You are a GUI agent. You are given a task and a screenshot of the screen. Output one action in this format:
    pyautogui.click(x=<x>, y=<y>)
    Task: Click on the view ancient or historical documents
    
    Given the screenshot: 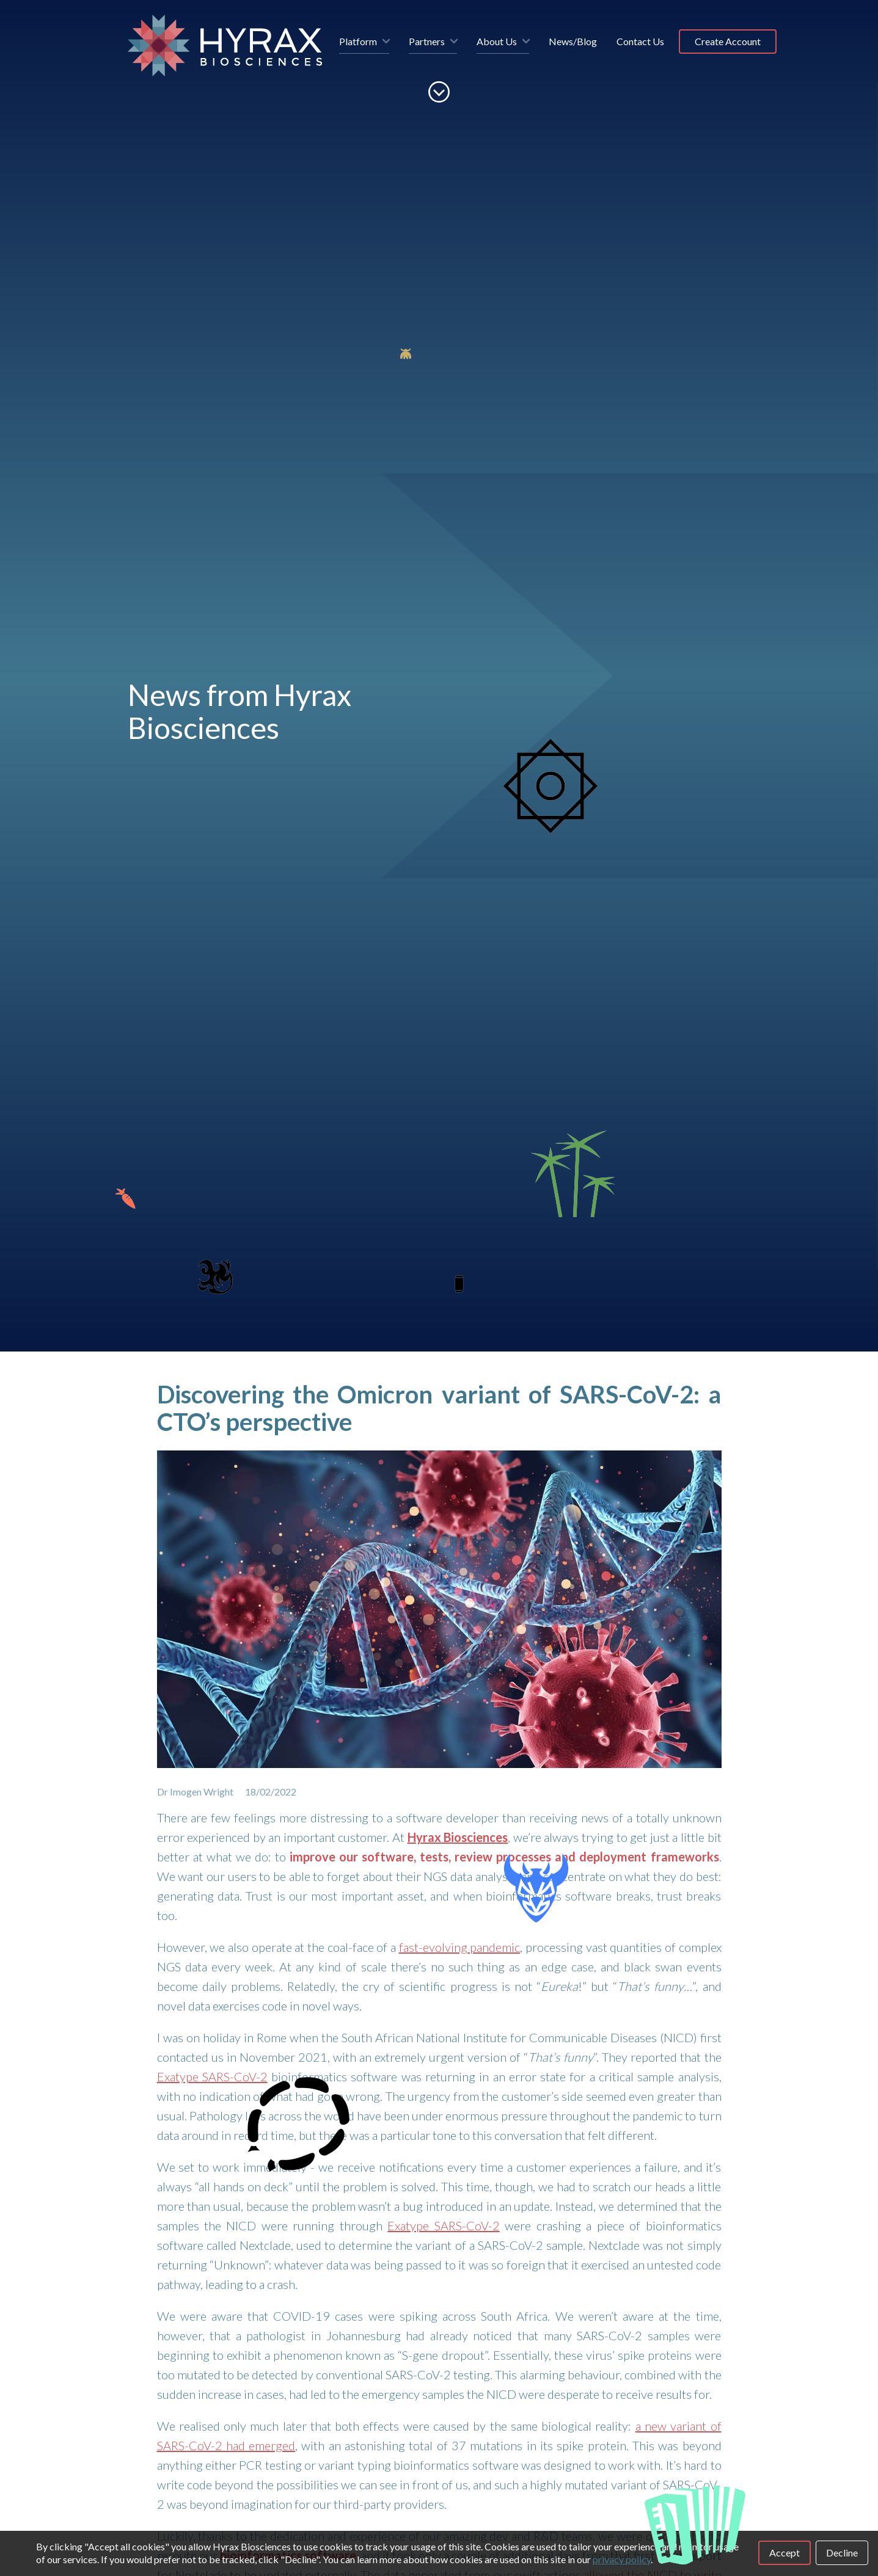 What is the action you would take?
    pyautogui.click(x=573, y=1173)
    